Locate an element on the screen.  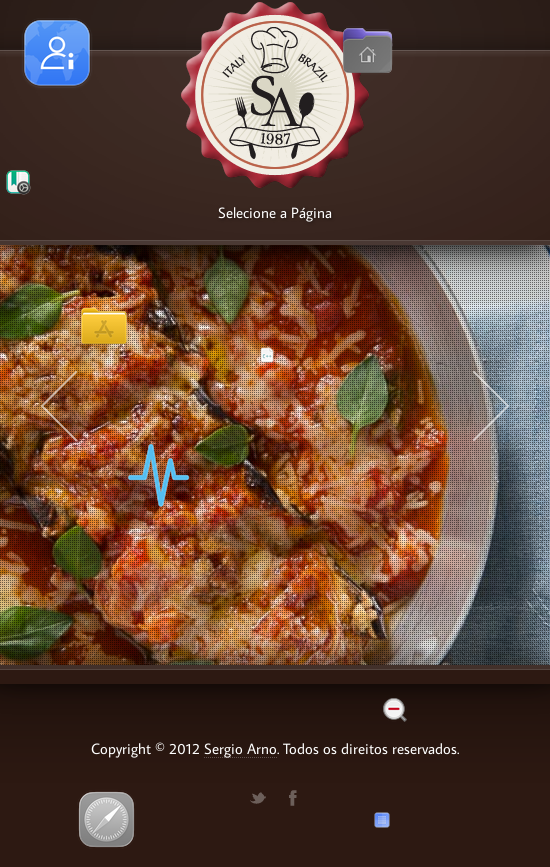
access your home folder is located at coordinates (367, 50).